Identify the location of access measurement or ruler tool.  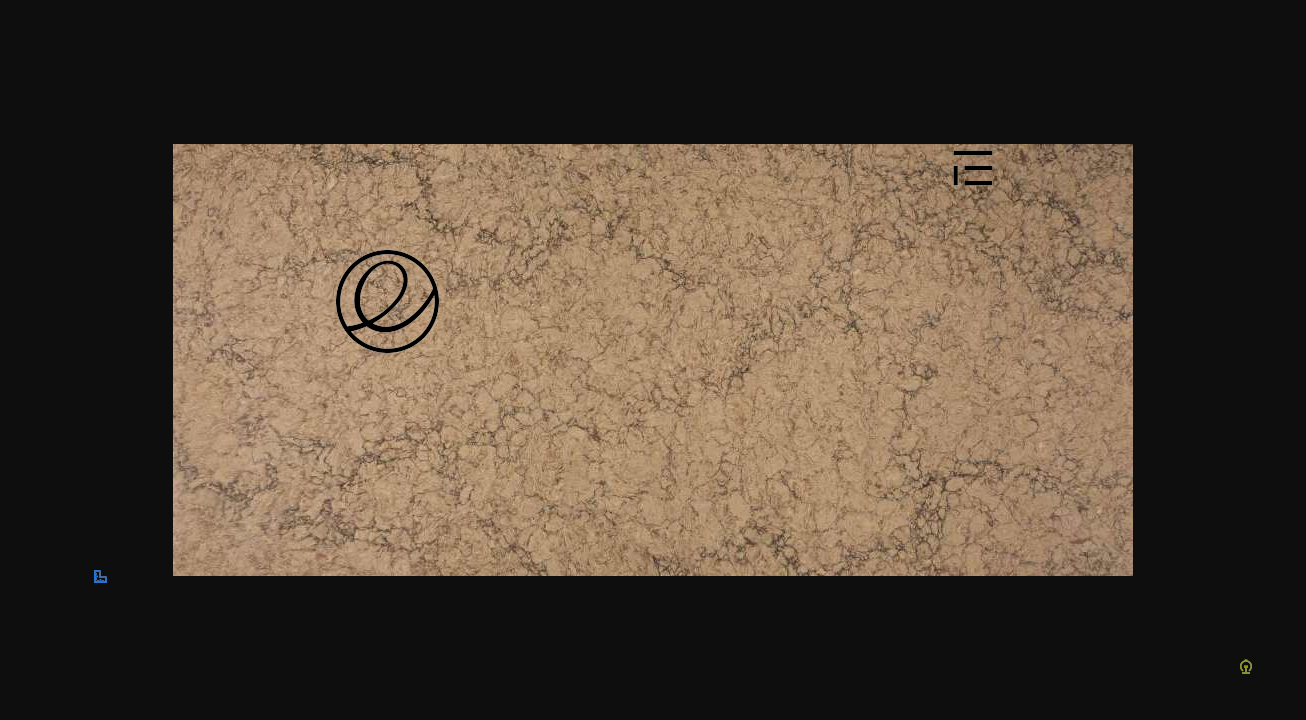
(100, 576).